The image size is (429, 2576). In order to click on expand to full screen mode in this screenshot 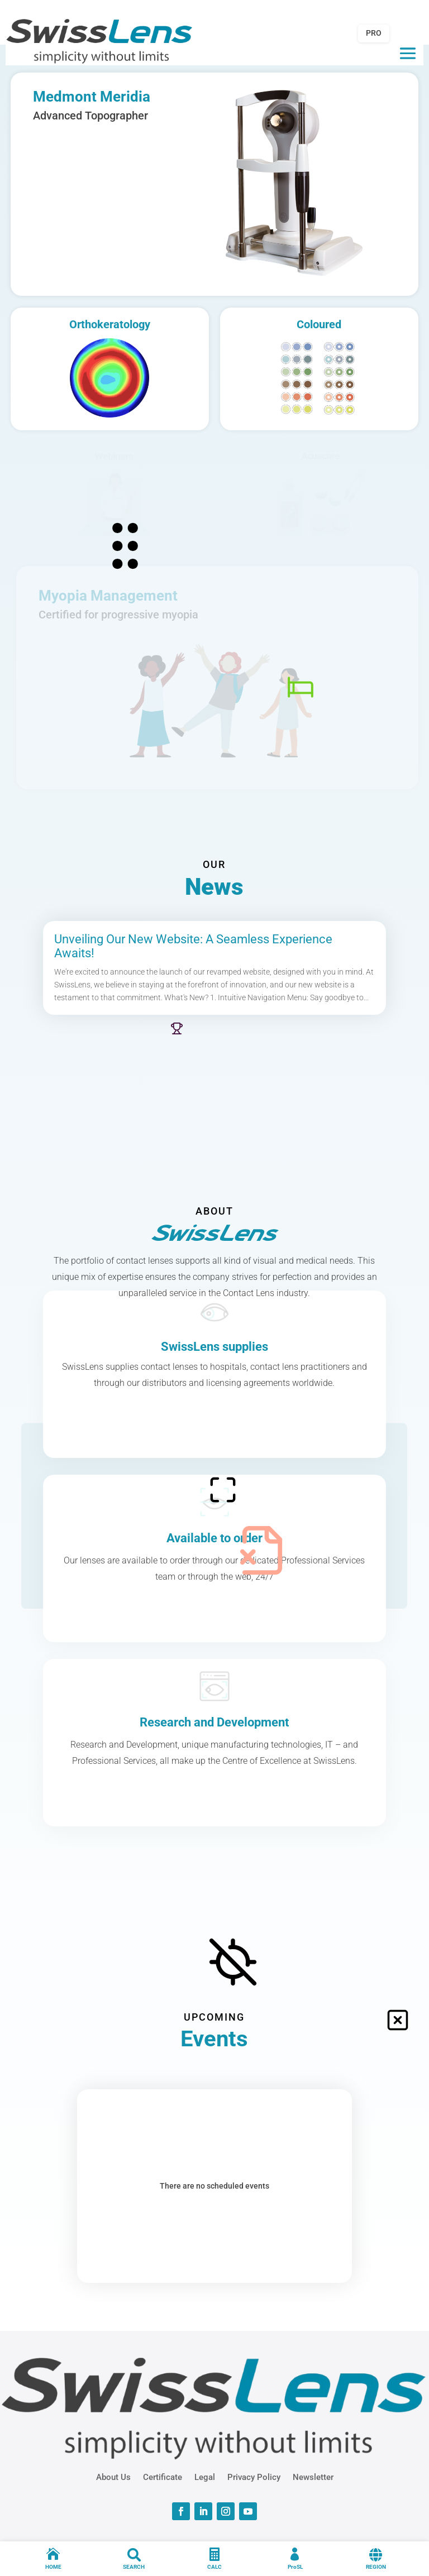, I will do `click(223, 1490)`.